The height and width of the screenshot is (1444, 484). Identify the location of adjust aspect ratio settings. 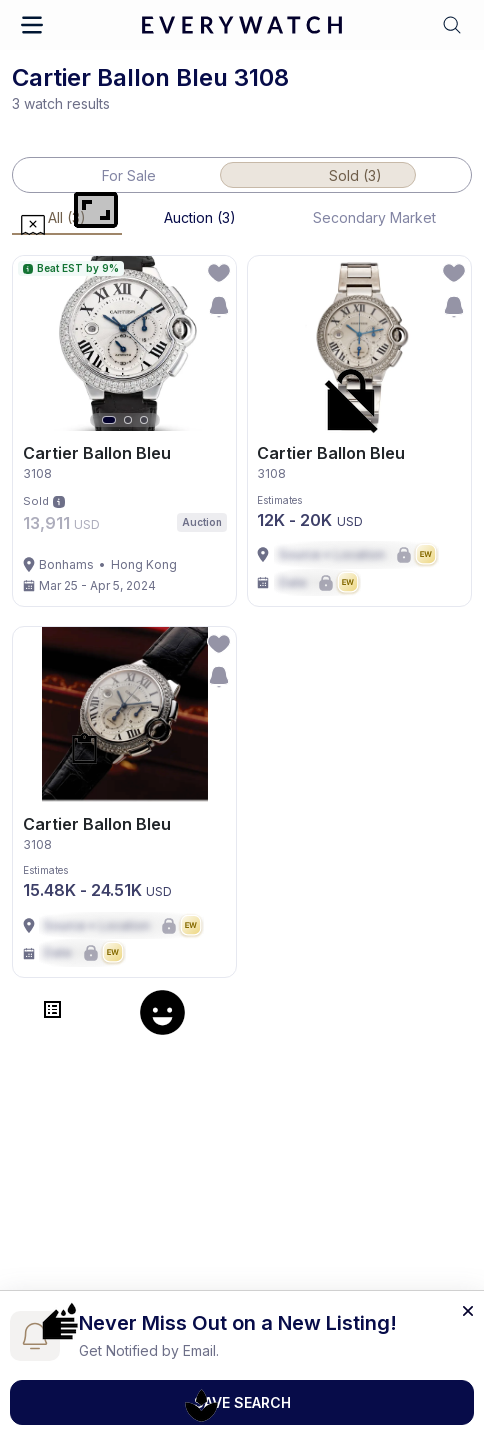
(96, 210).